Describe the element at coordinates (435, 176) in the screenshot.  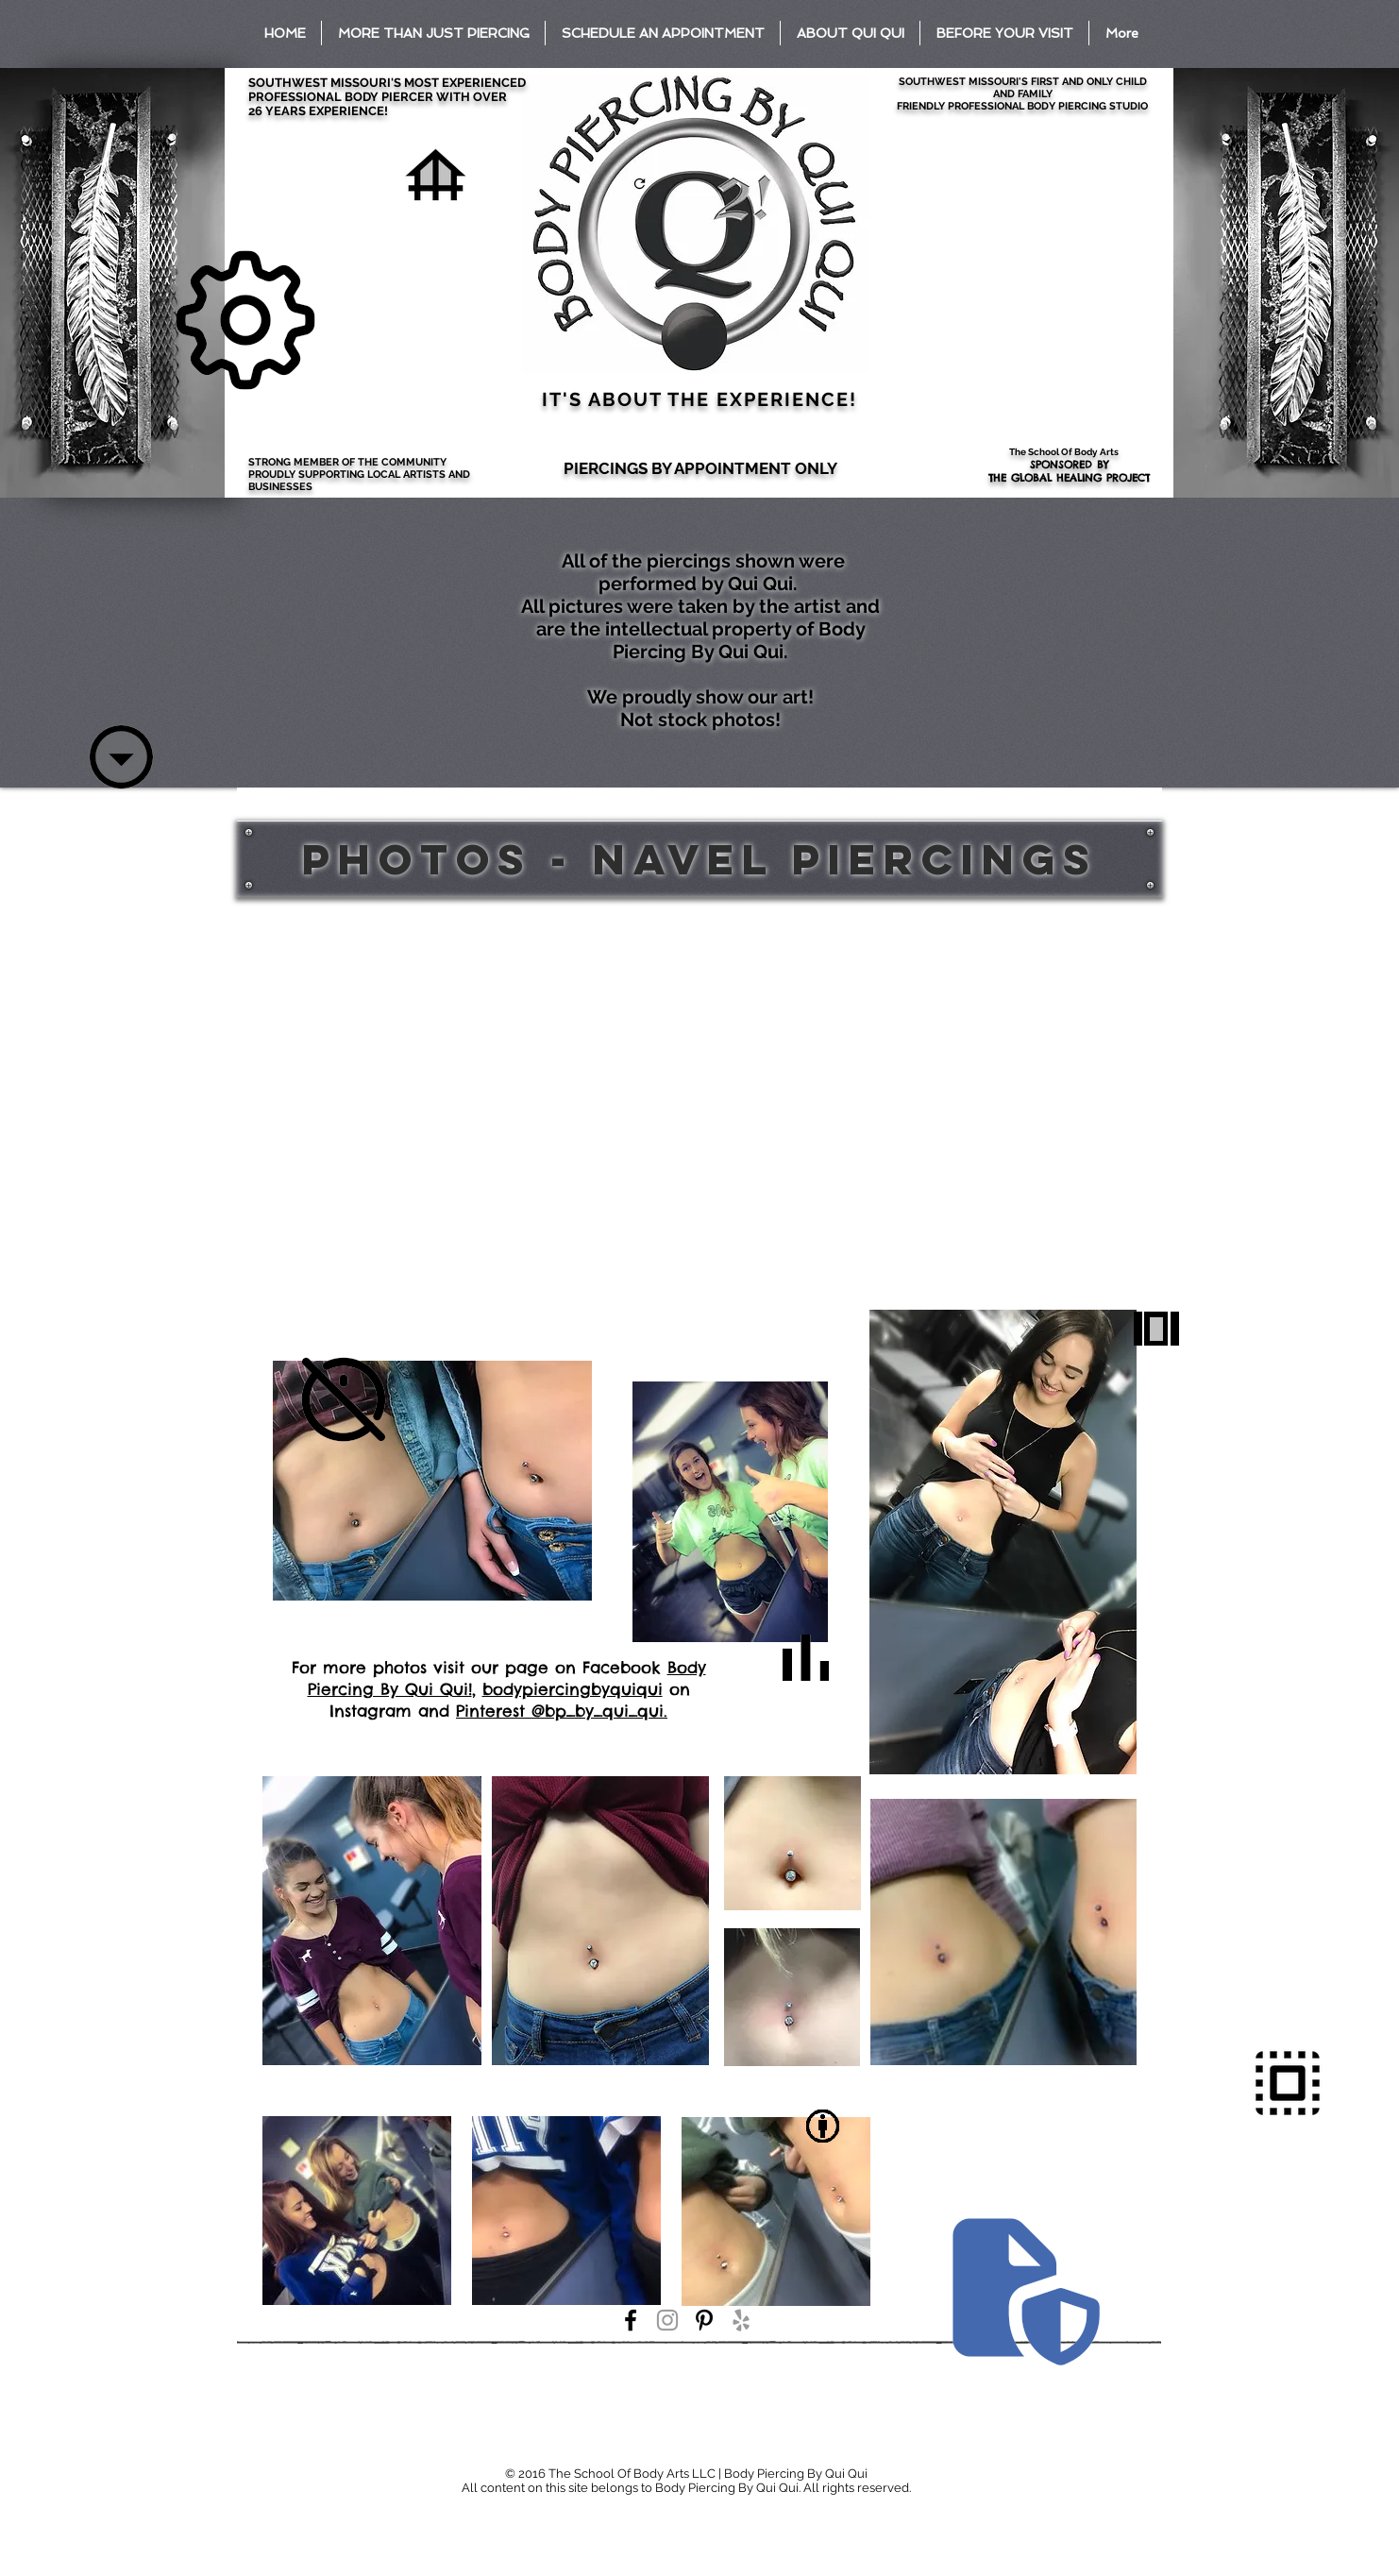
I see `view property foundation details` at that location.